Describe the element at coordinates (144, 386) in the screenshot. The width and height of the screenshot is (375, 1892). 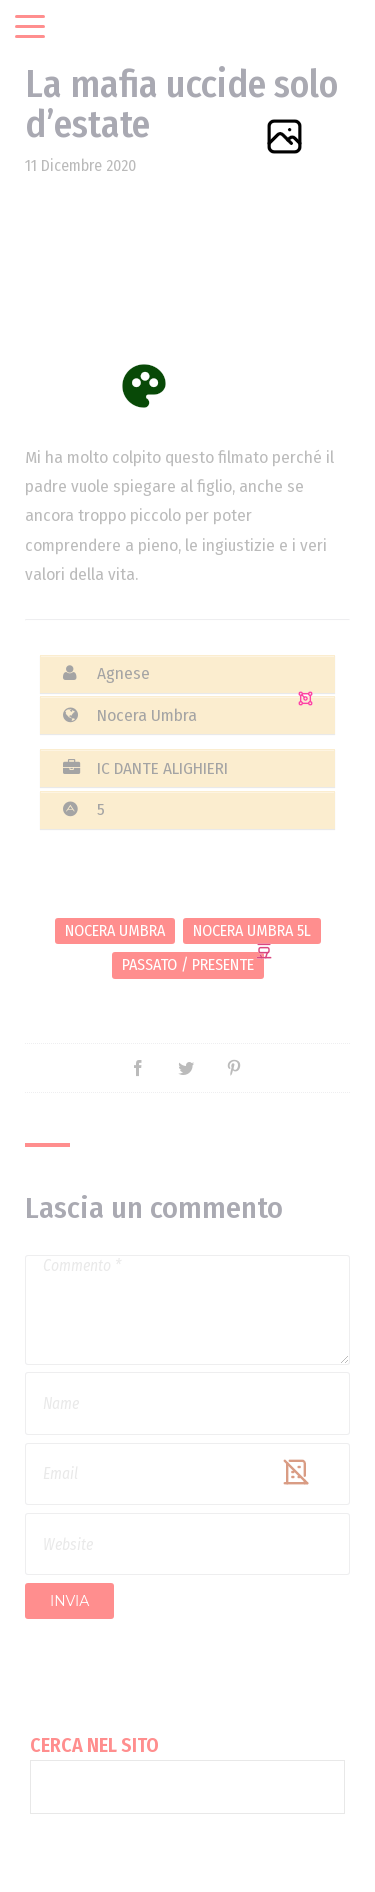
I see `open color or theme customization options` at that location.